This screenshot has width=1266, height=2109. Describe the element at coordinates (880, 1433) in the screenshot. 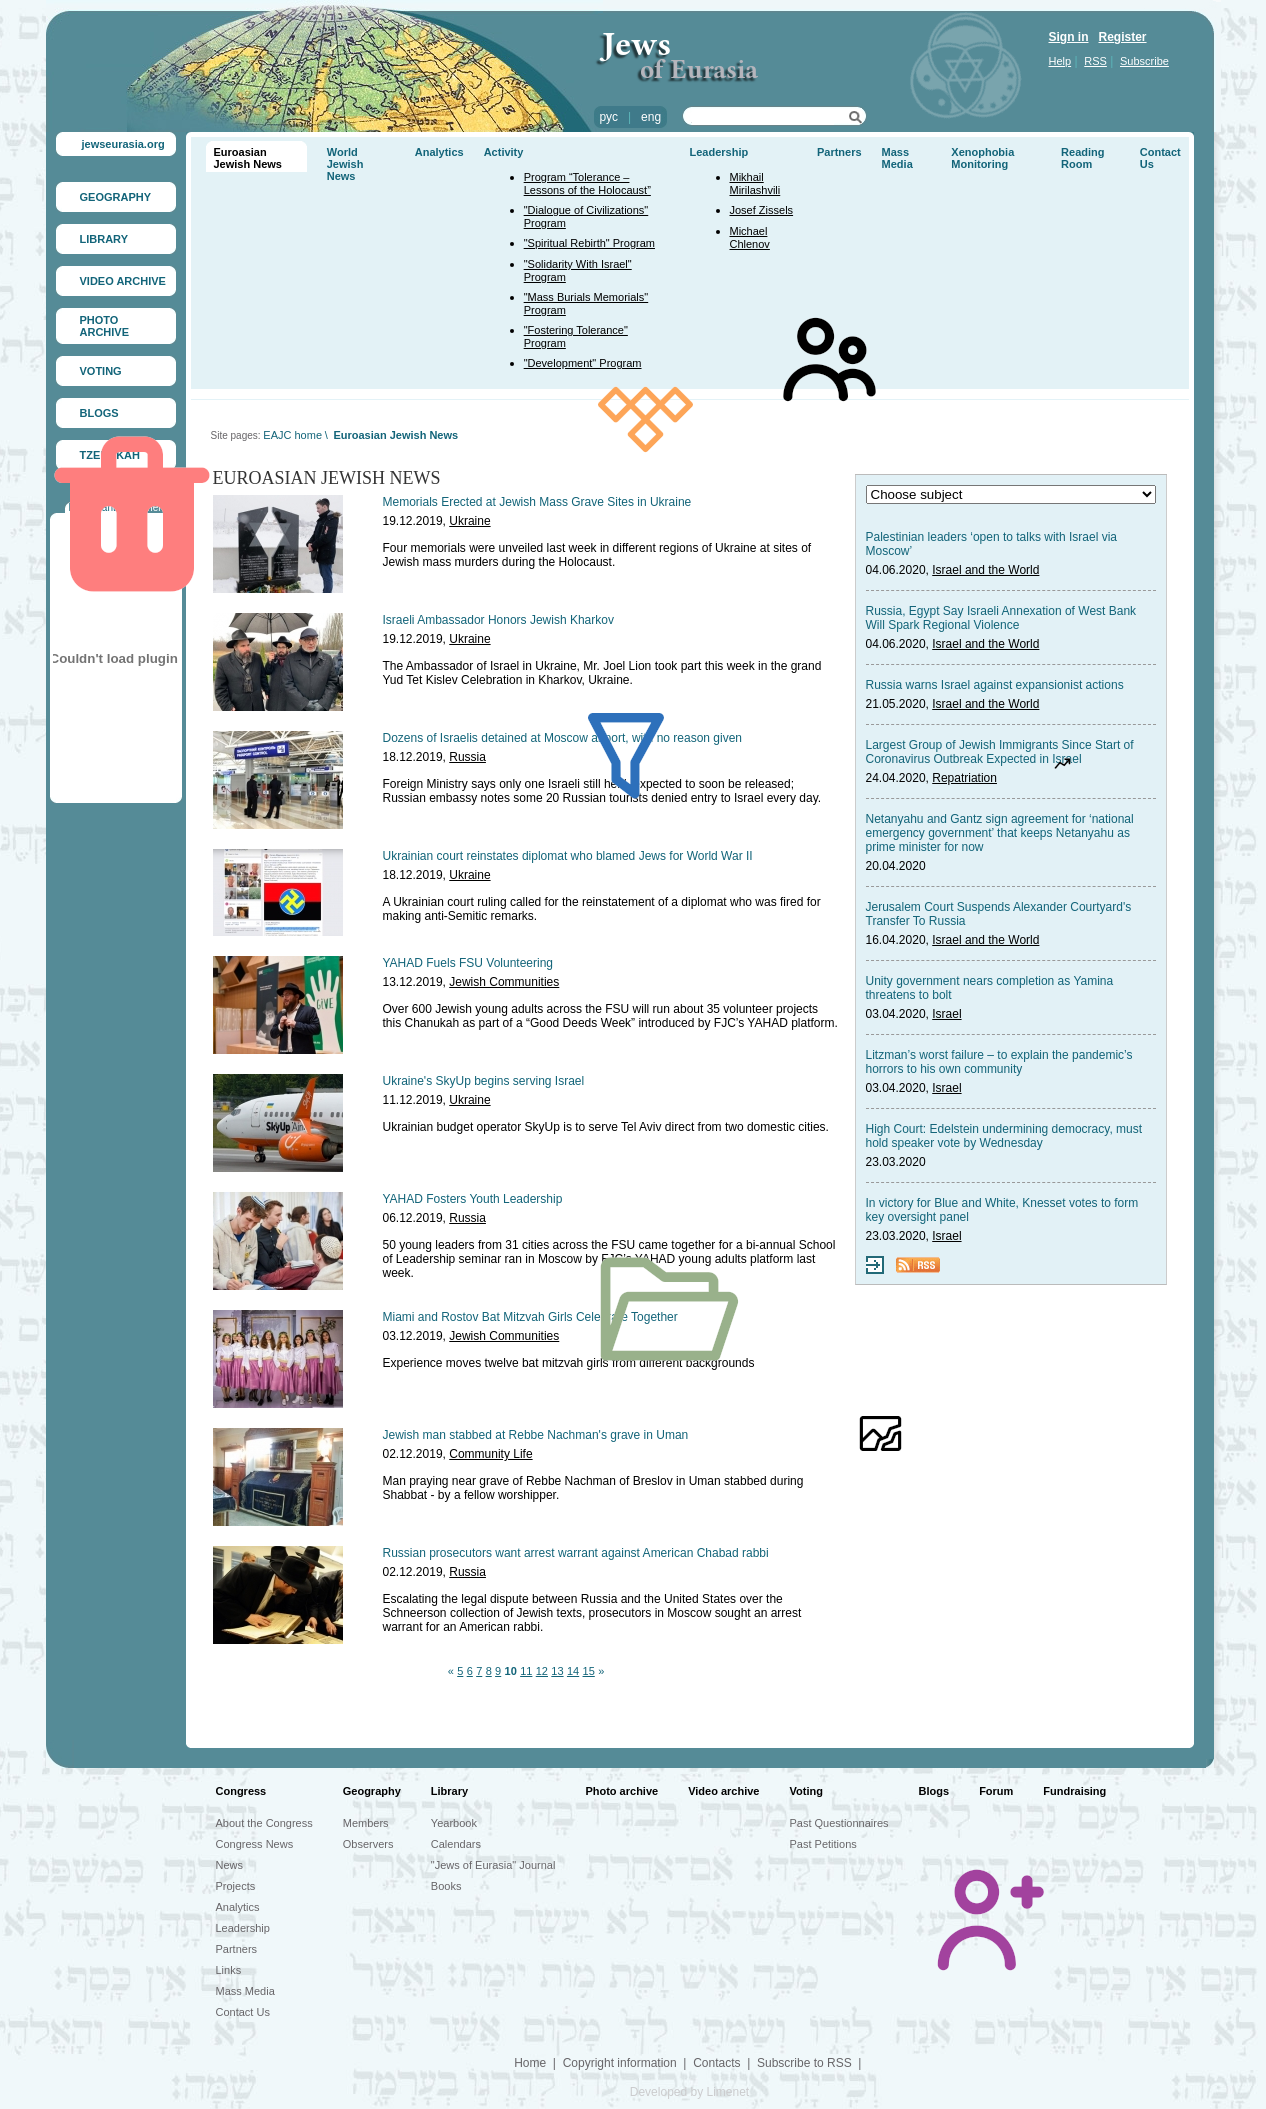

I see `indicates a broken or corrupted image file` at that location.